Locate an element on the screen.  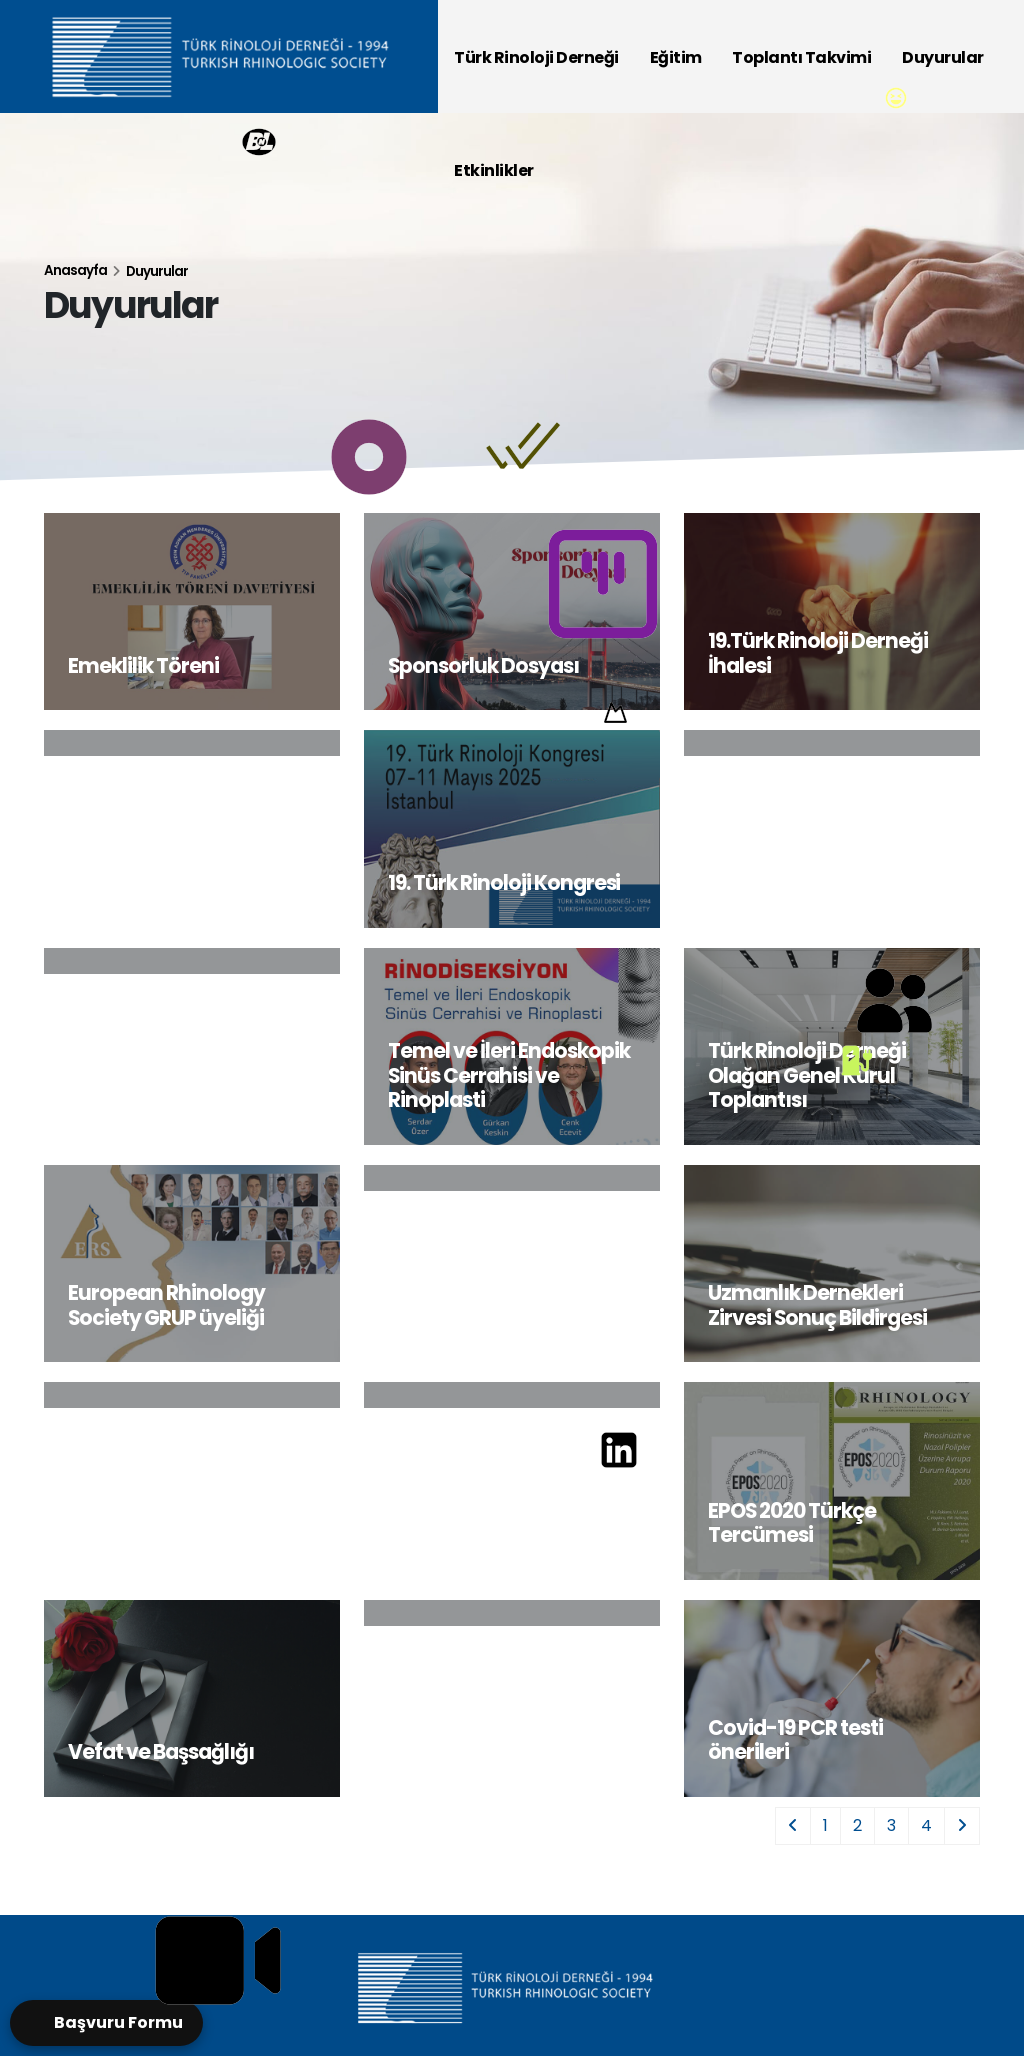
indicates a selected radio button option is located at coordinates (369, 457).